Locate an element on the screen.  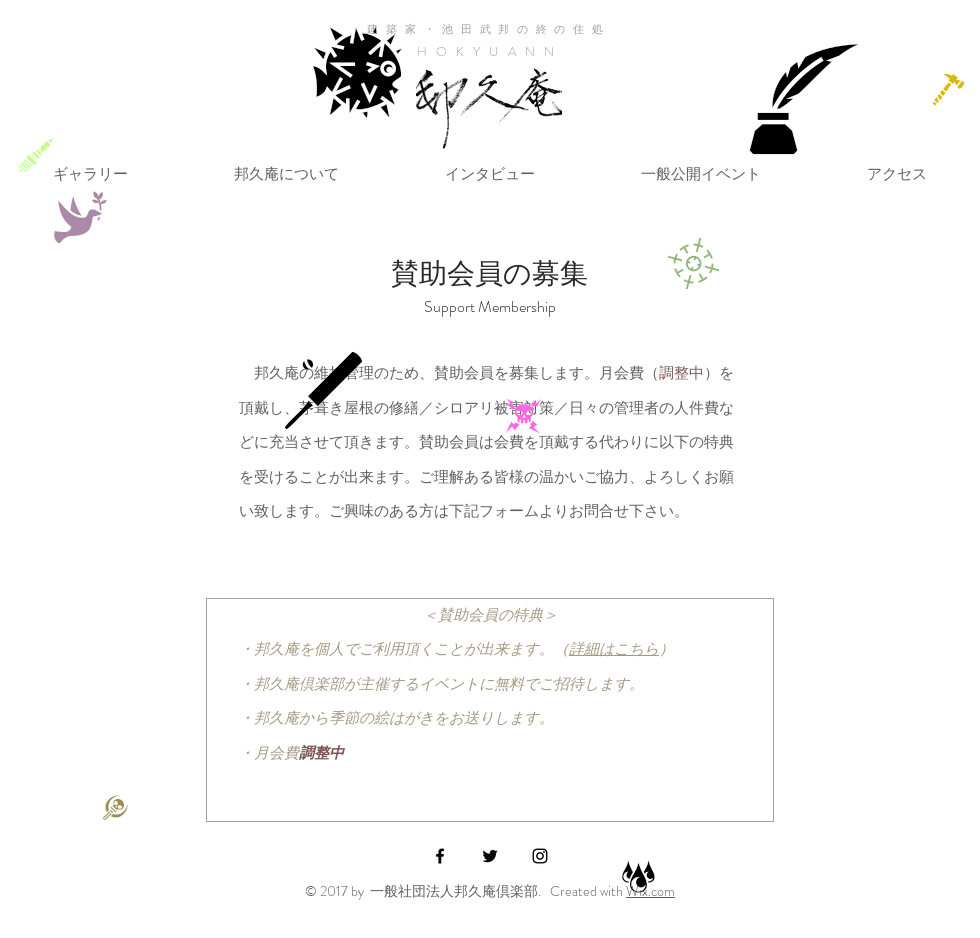
select porcupinefish or blowfish character is located at coordinates (357, 72).